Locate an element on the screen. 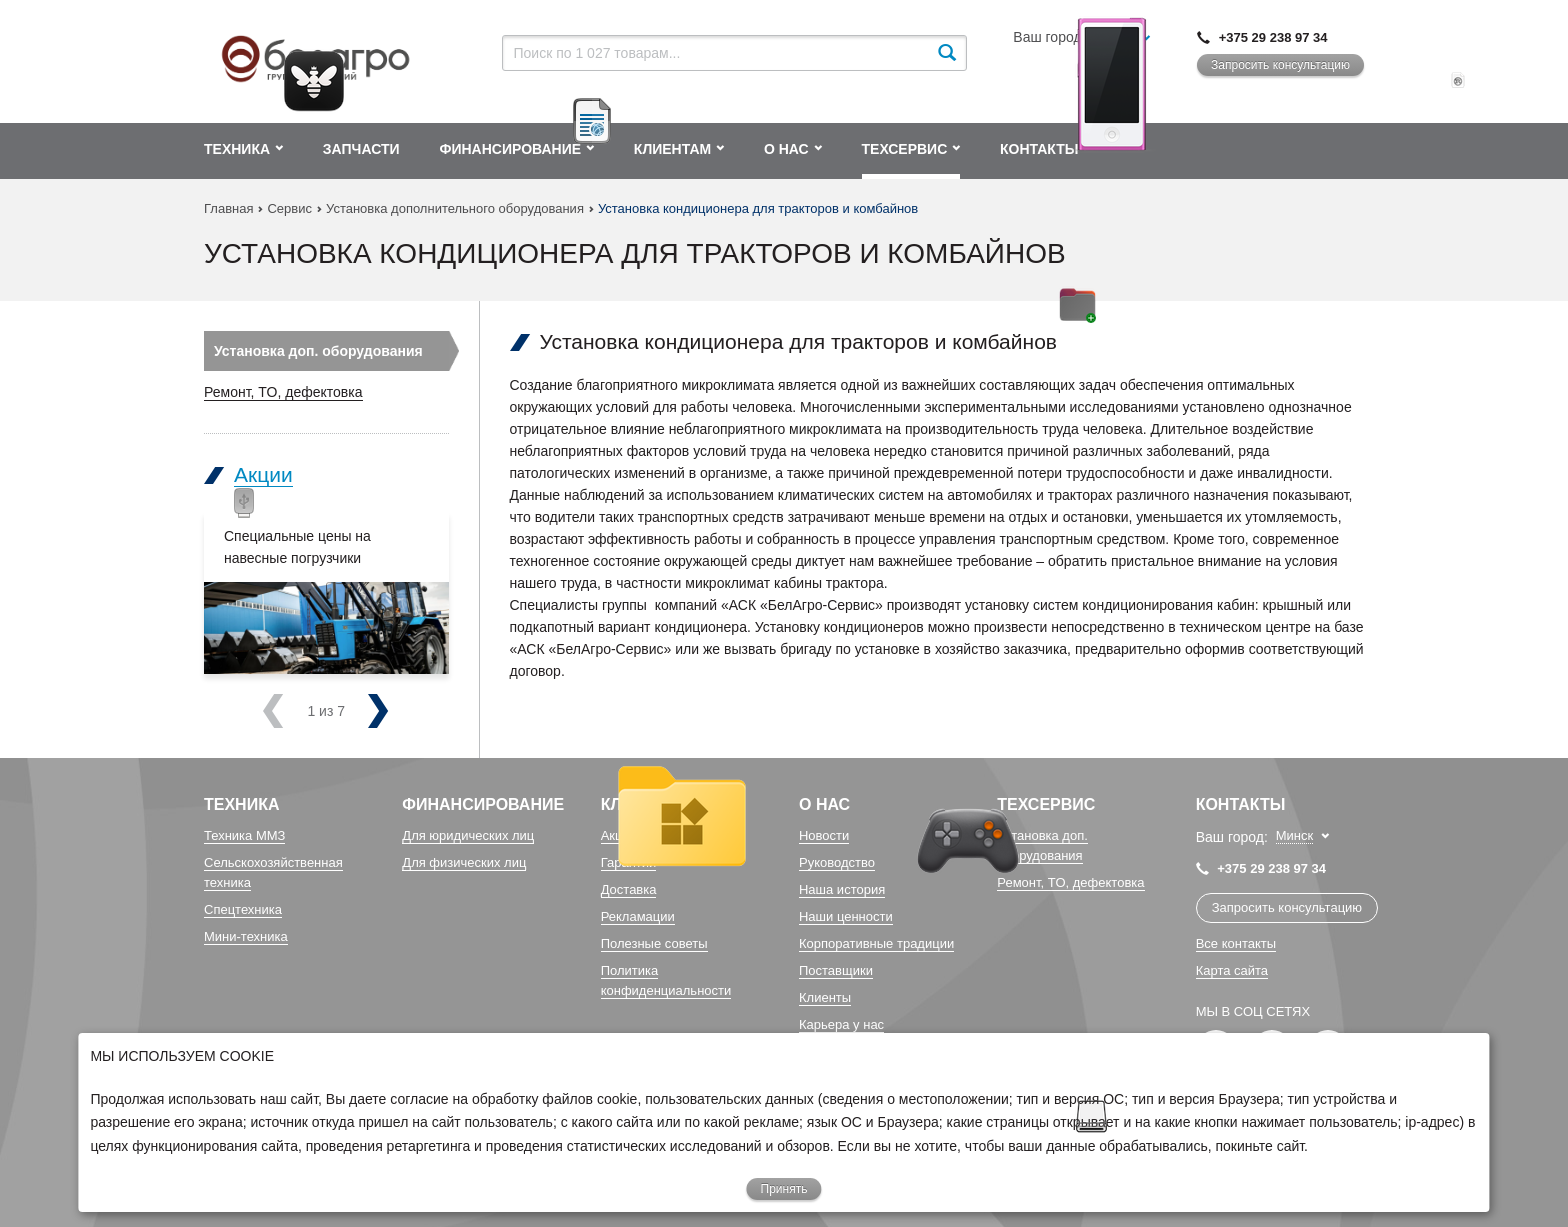 The height and width of the screenshot is (1227, 1568). iPod nano device connected is located at coordinates (1112, 85).